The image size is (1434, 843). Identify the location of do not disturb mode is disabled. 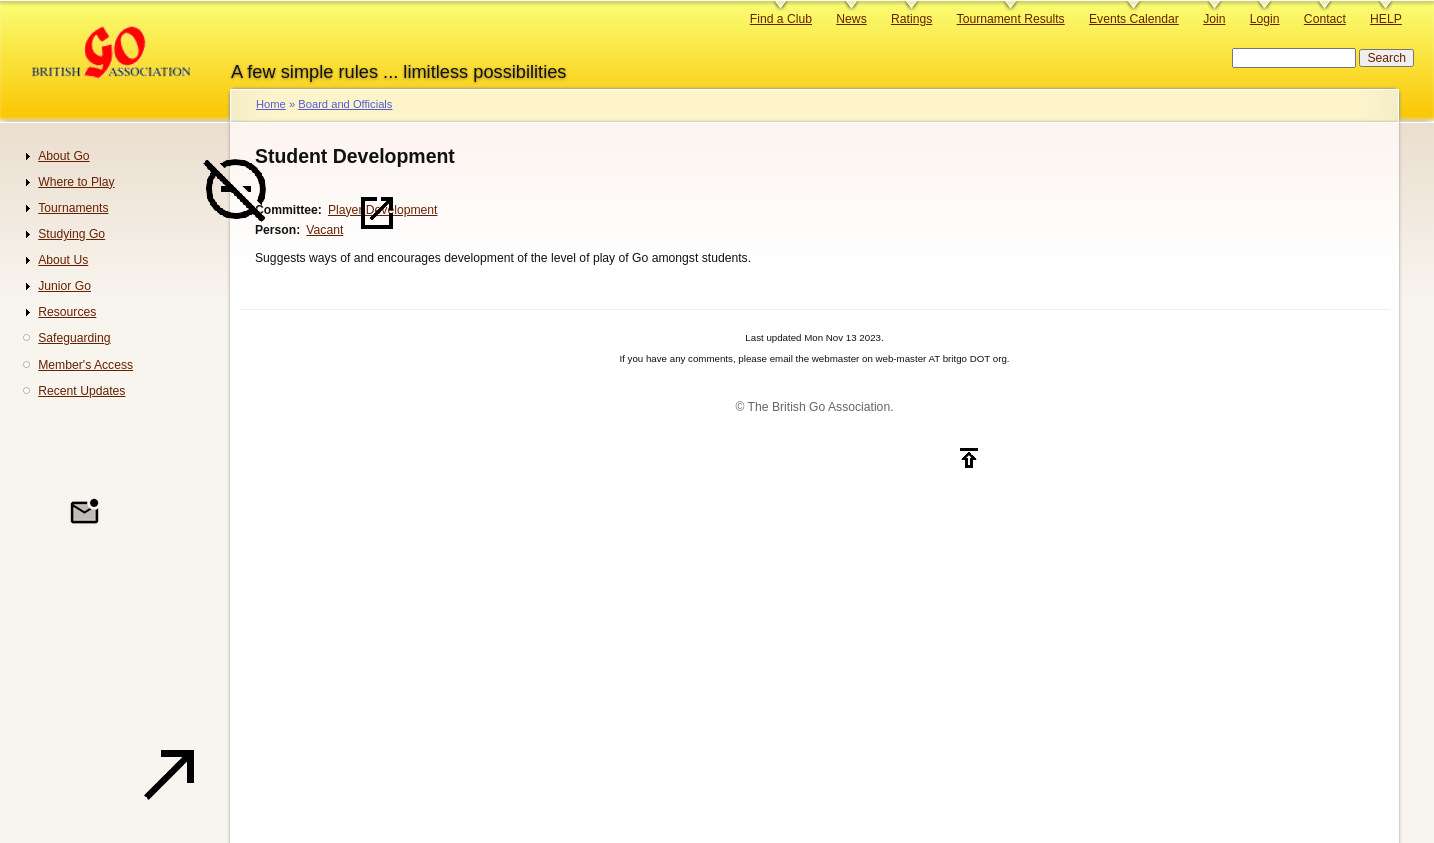
(236, 189).